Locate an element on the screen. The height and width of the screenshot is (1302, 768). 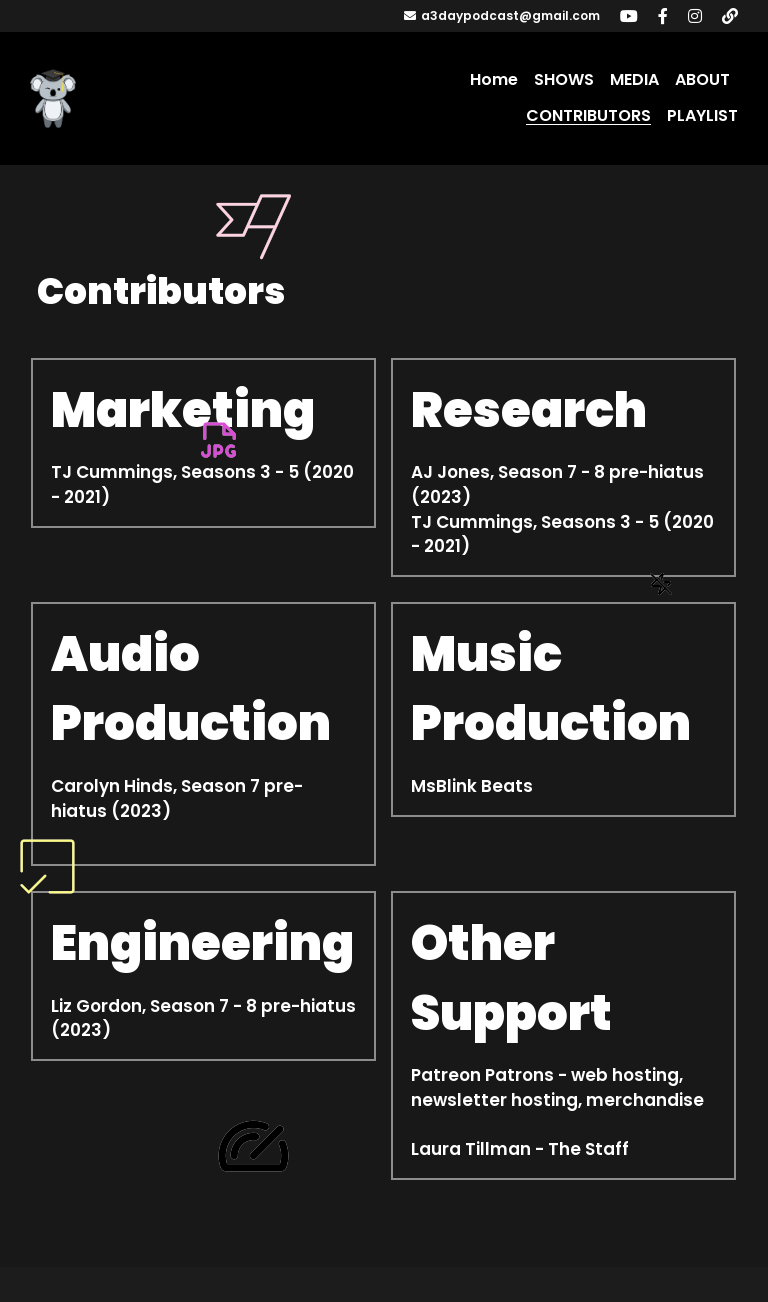
view or open a JPG image file is located at coordinates (219, 441).